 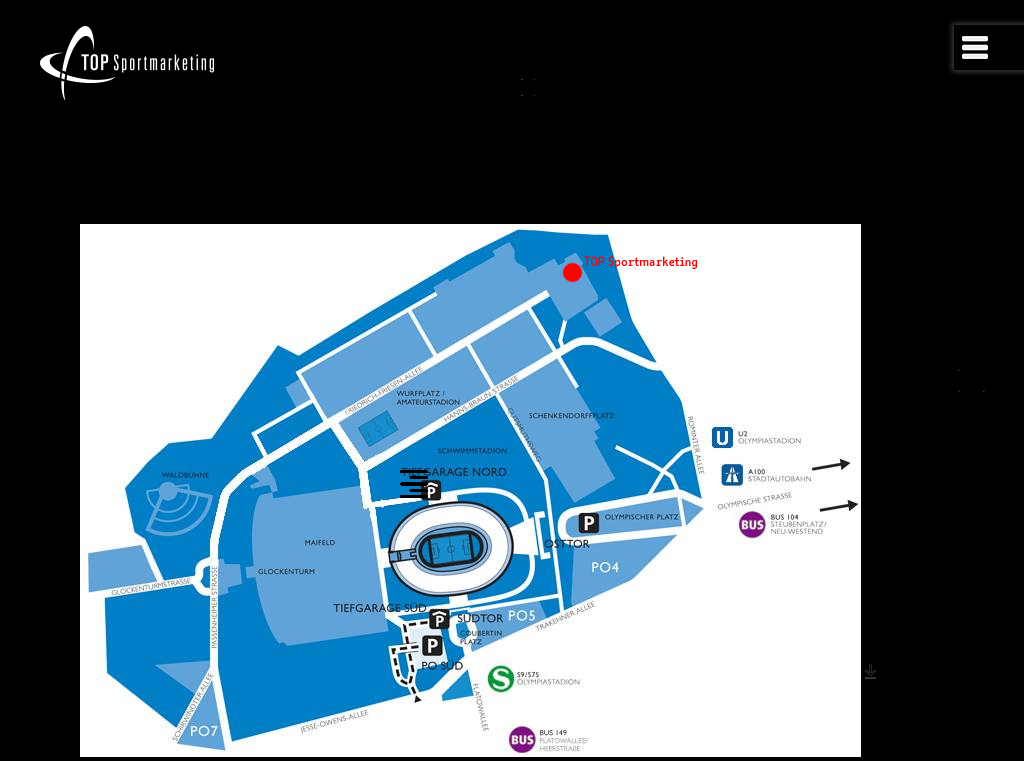 What do you see at coordinates (870, 671) in the screenshot?
I see `download a file to your device` at bounding box center [870, 671].